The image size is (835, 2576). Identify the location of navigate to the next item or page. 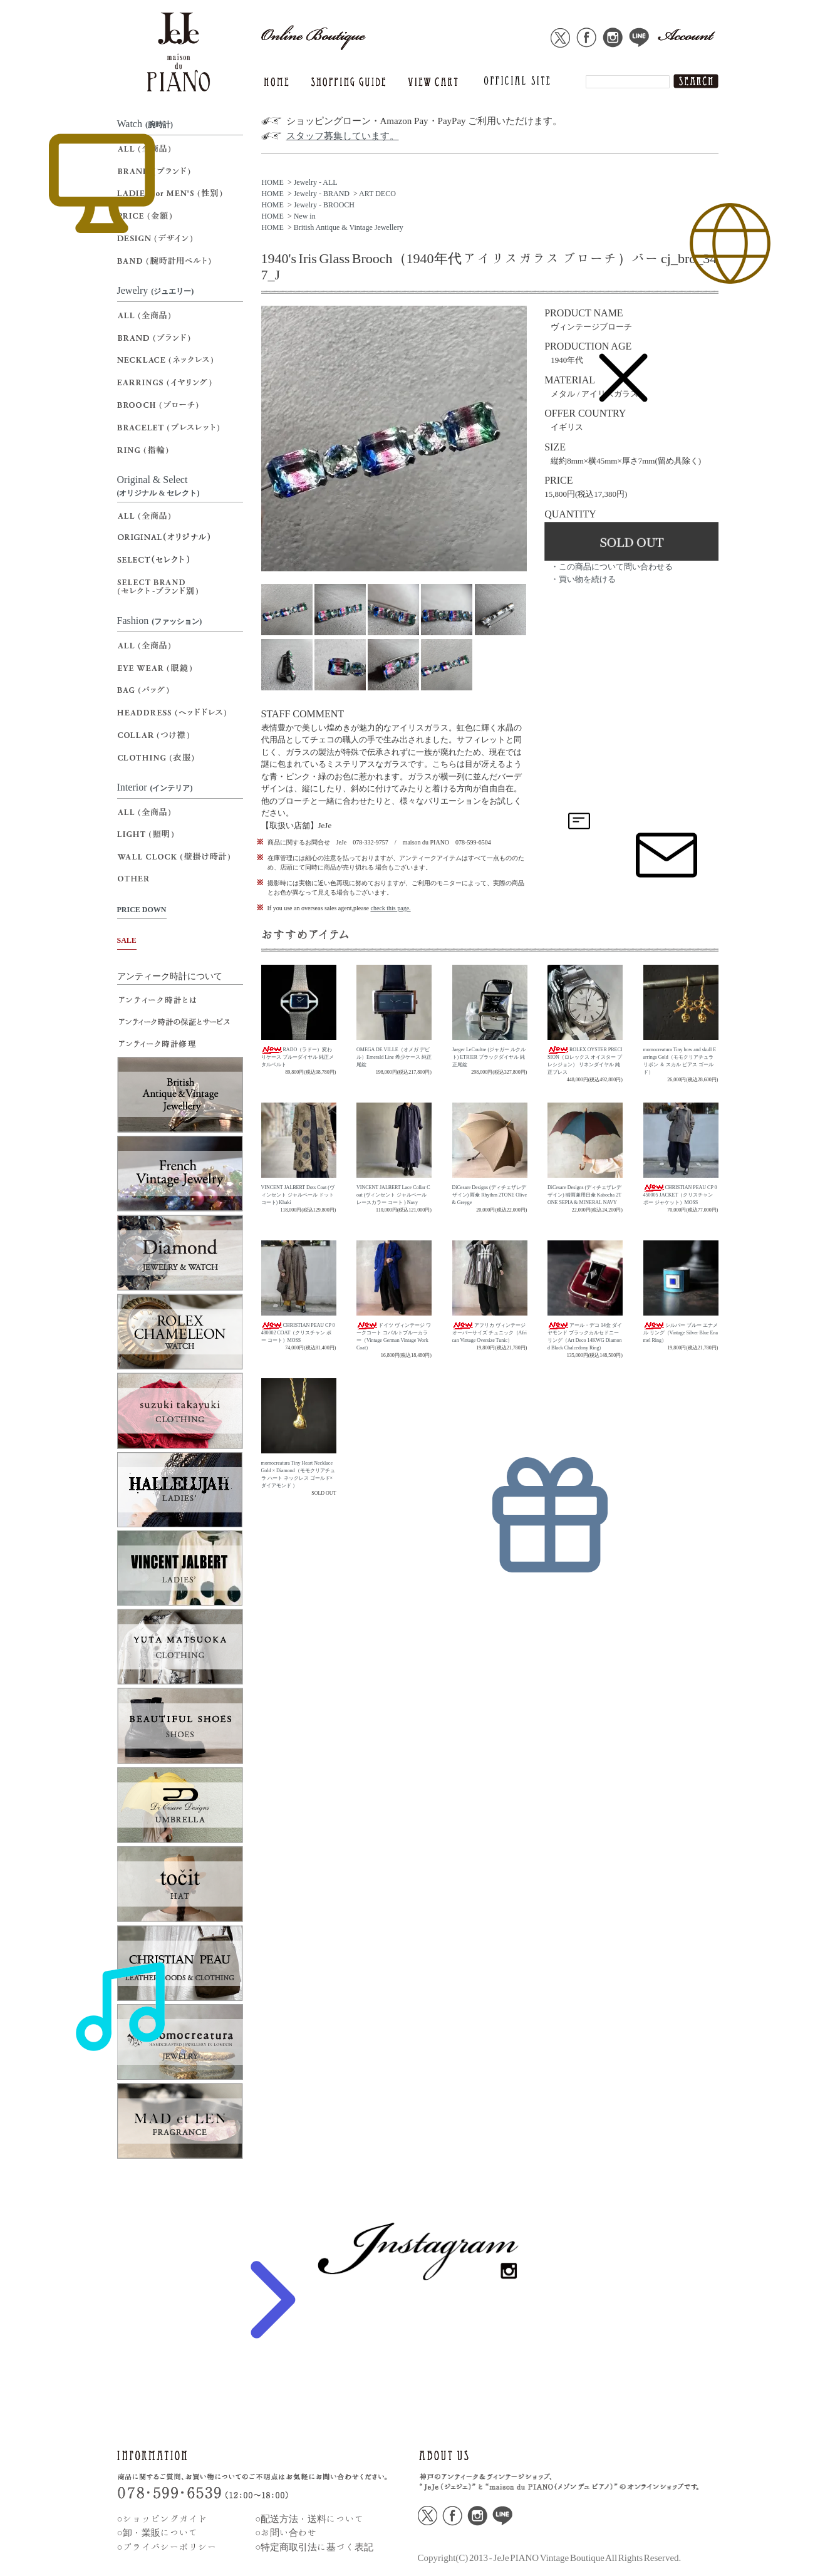
(266, 2300).